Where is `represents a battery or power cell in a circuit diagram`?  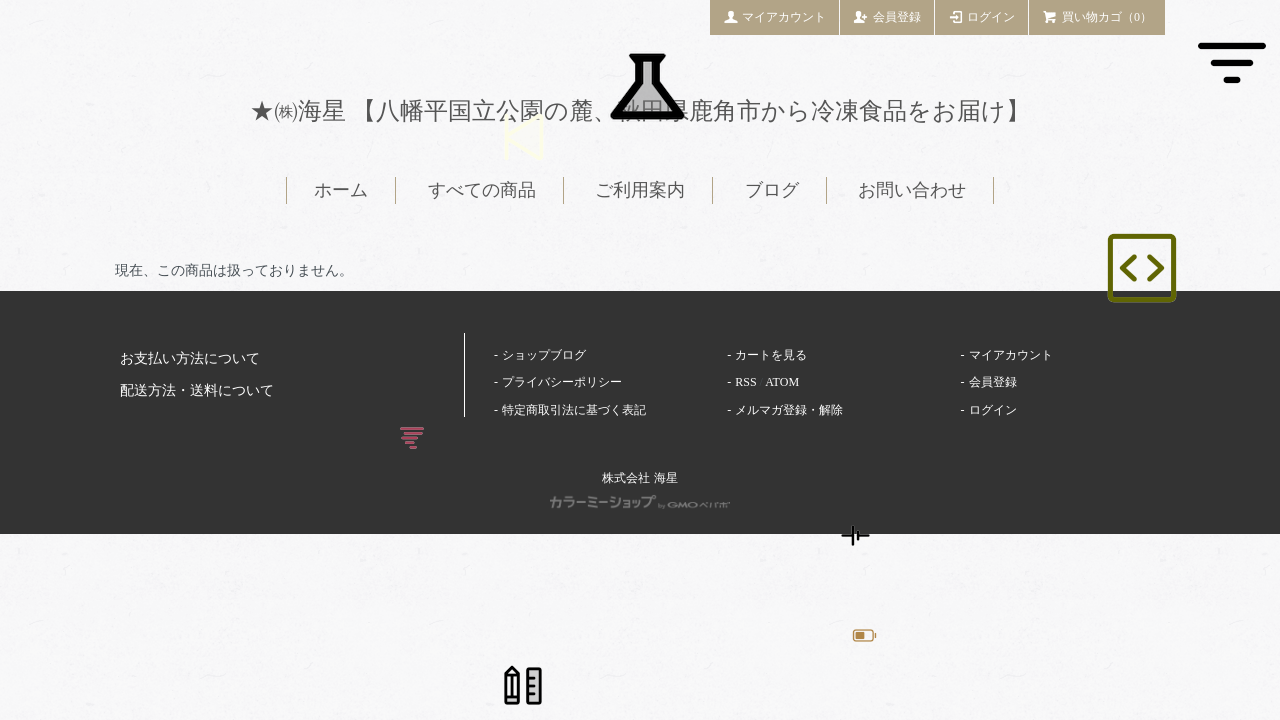
represents a battery or power cell in a circuit diagram is located at coordinates (855, 535).